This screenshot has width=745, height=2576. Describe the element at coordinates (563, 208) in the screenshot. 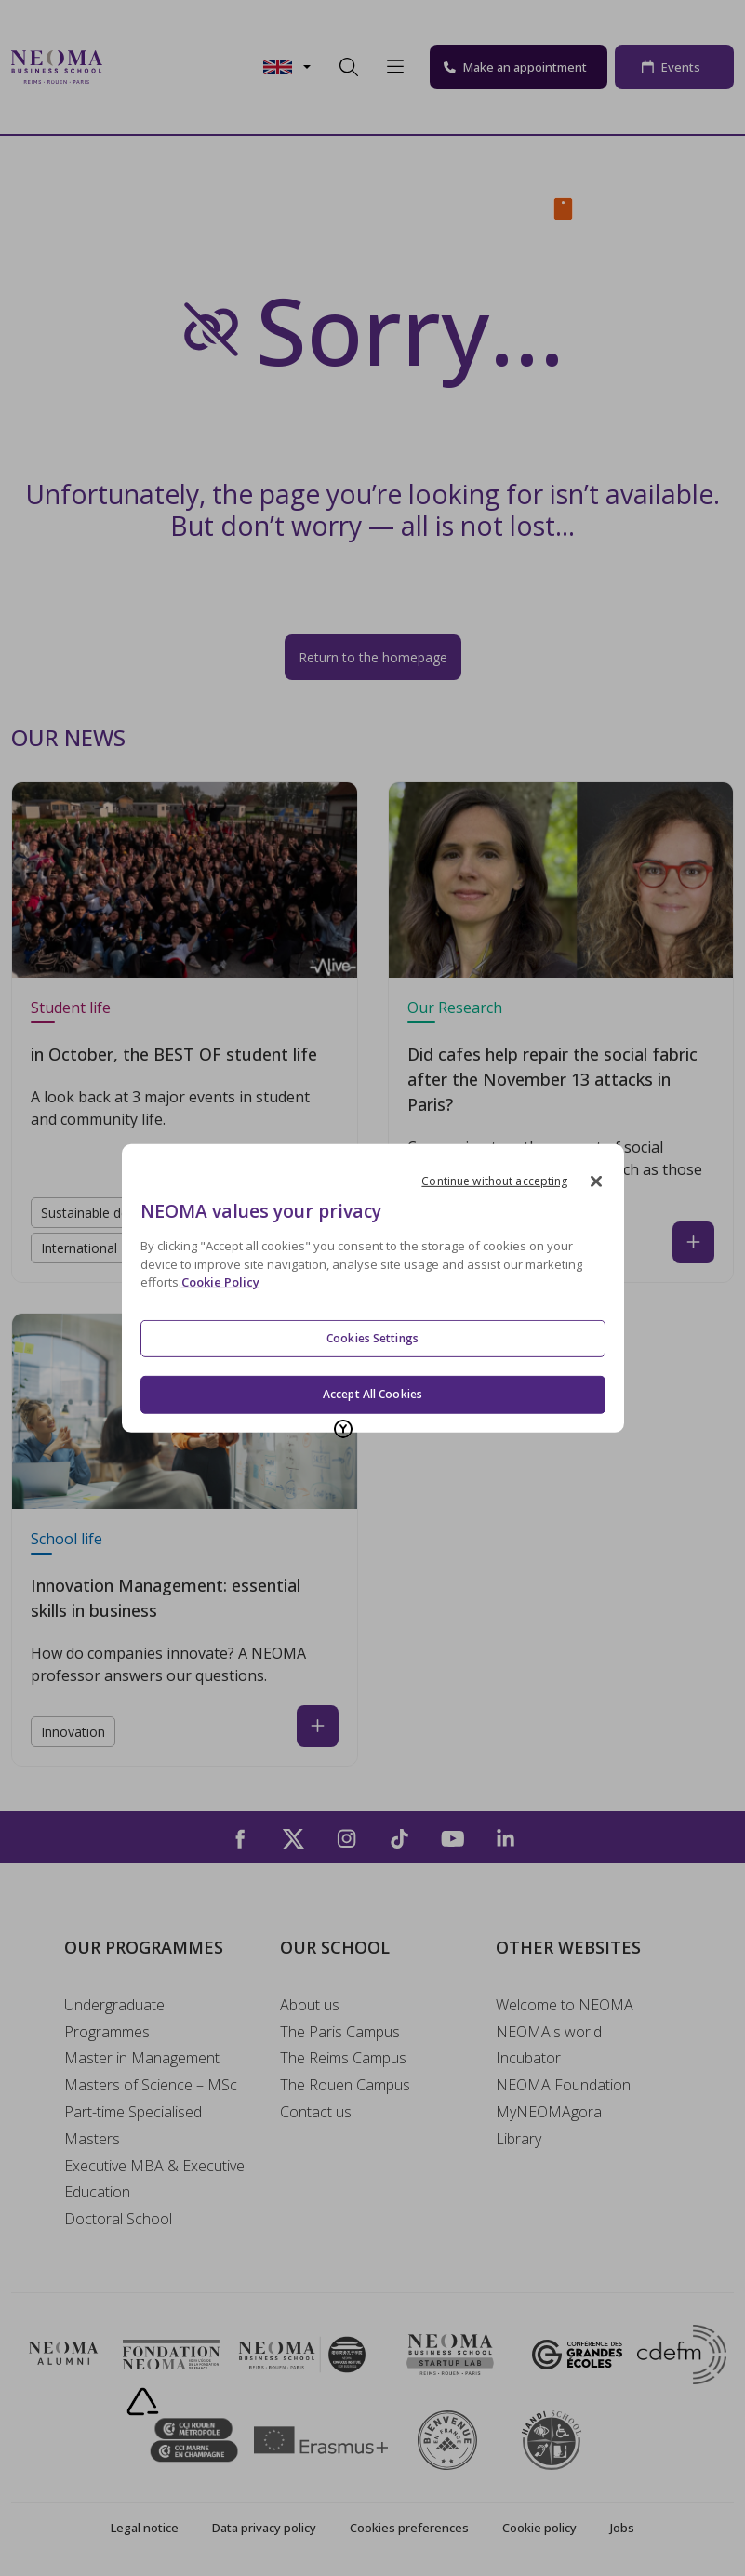

I see `access tablet camera settings` at that location.